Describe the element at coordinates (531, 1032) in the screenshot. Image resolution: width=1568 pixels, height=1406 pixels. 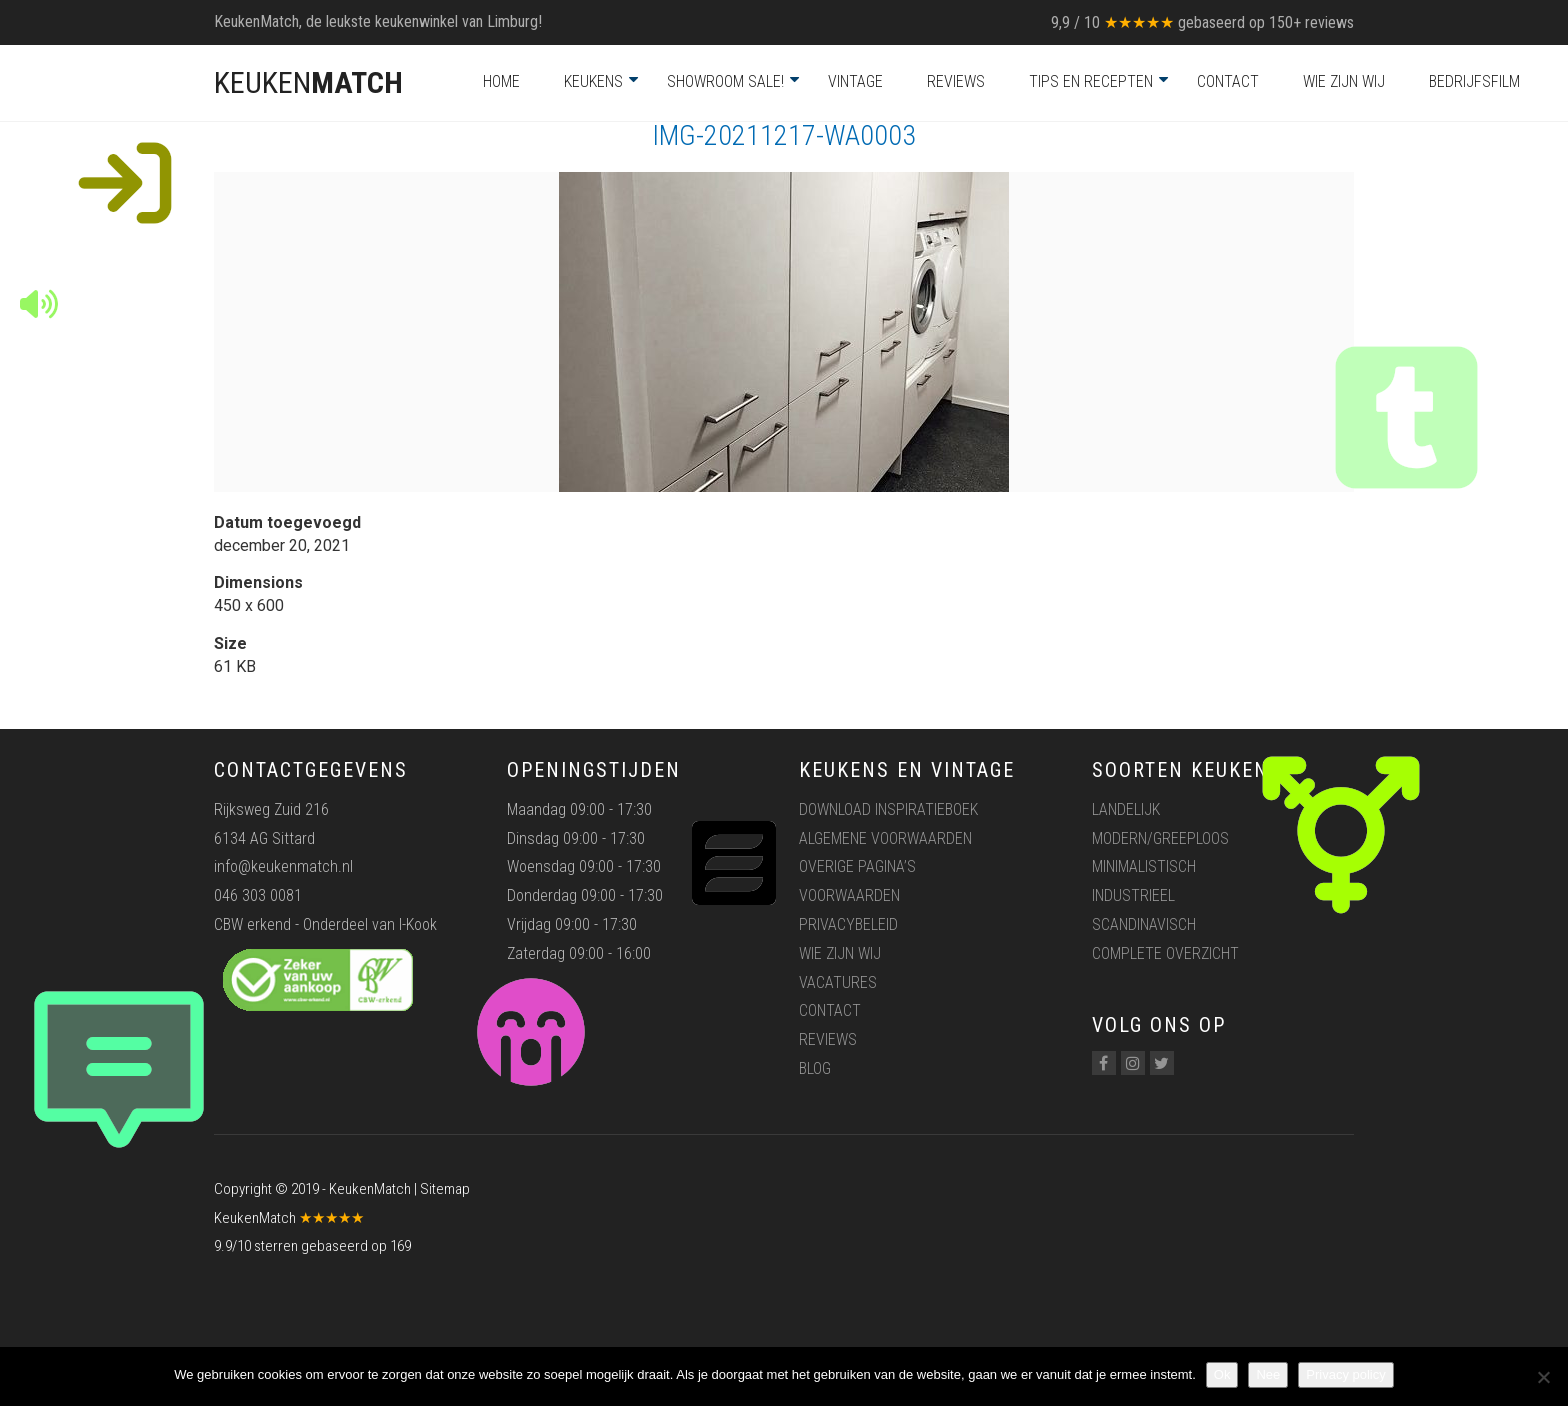
I see `indicates an error or failed action` at that location.